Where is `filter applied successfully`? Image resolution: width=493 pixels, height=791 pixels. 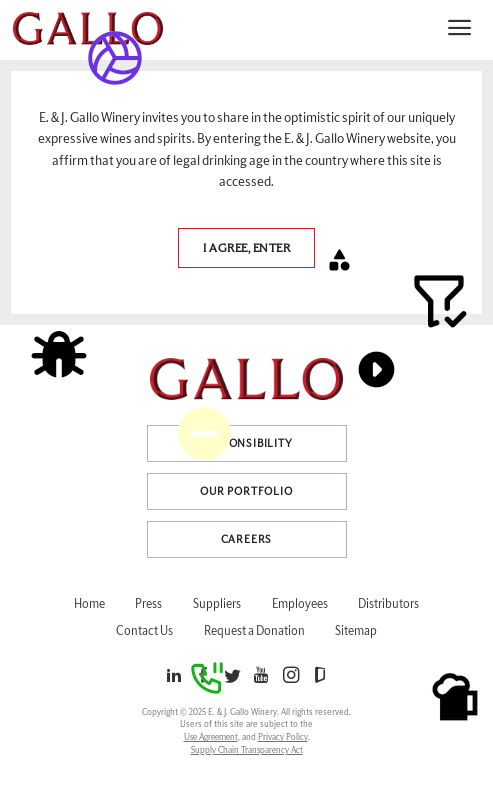
filter applied successfully is located at coordinates (439, 300).